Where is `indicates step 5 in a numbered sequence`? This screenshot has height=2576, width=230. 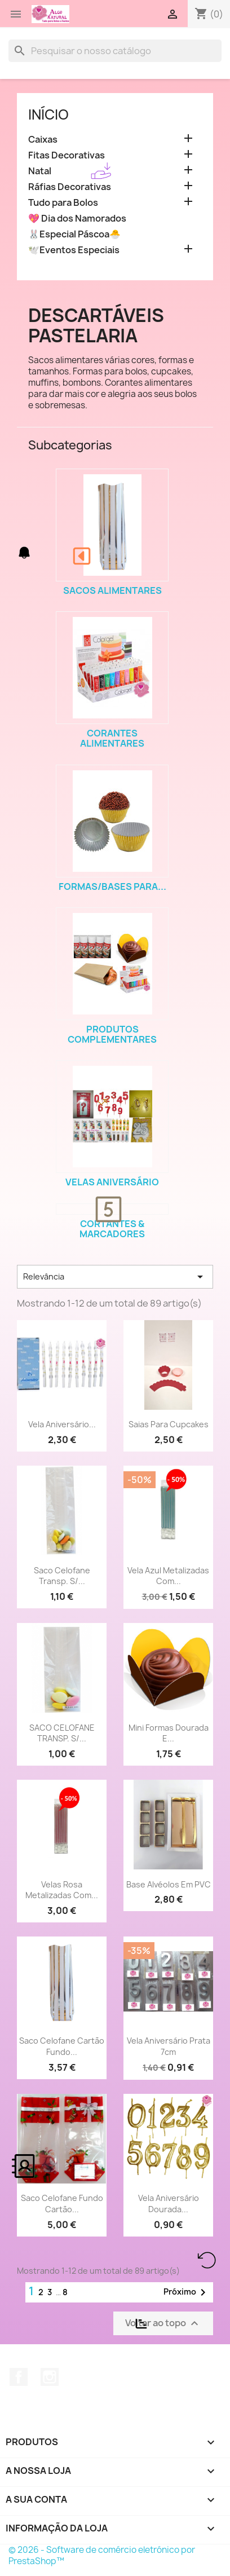
indicates step 5 in a numbered sequence is located at coordinates (108, 1209).